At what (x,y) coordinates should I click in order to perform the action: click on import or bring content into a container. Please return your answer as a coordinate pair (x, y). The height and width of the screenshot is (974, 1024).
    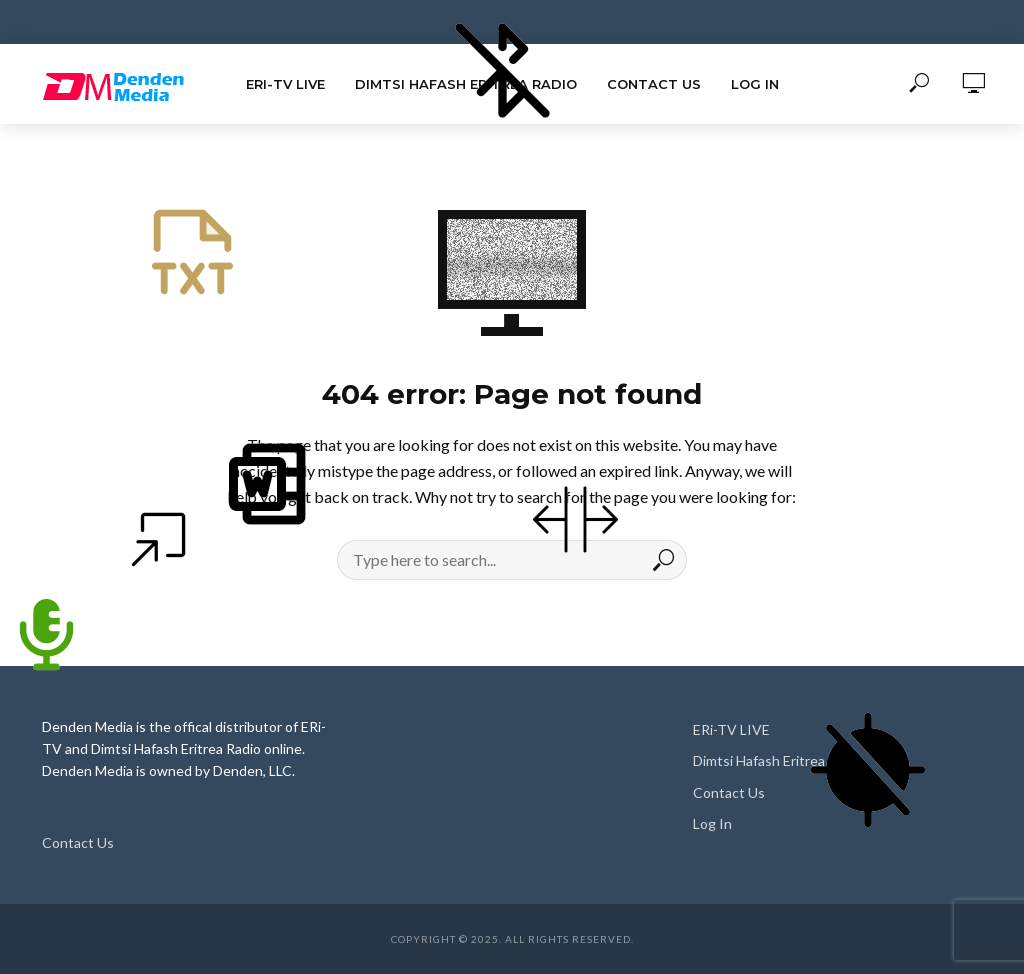
    Looking at the image, I should click on (158, 539).